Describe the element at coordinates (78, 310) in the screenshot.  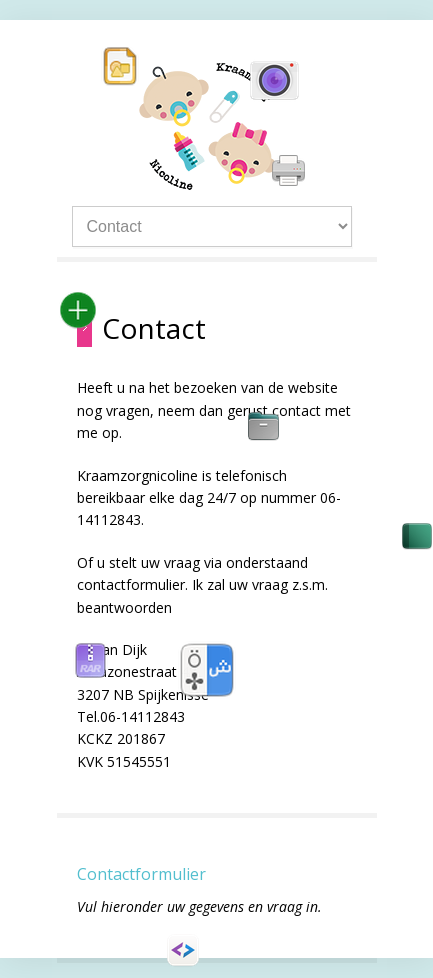
I see `add a new item to a list` at that location.